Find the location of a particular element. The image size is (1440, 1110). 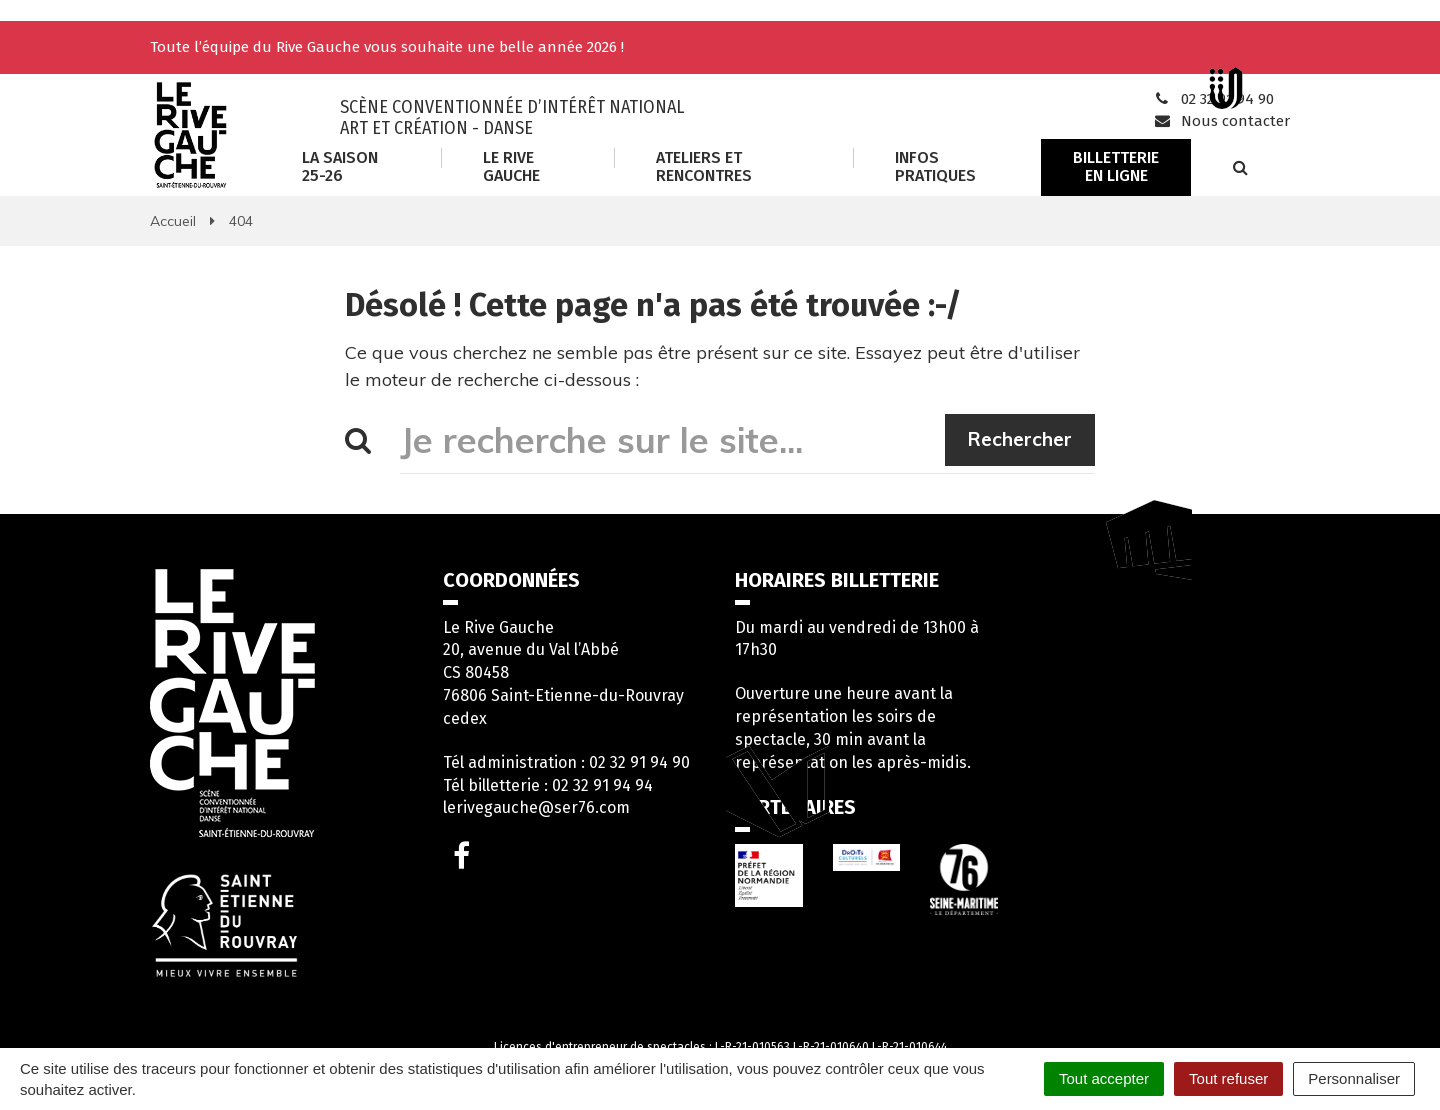

visit UserVoice customer feedback platform is located at coordinates (1226, 88).